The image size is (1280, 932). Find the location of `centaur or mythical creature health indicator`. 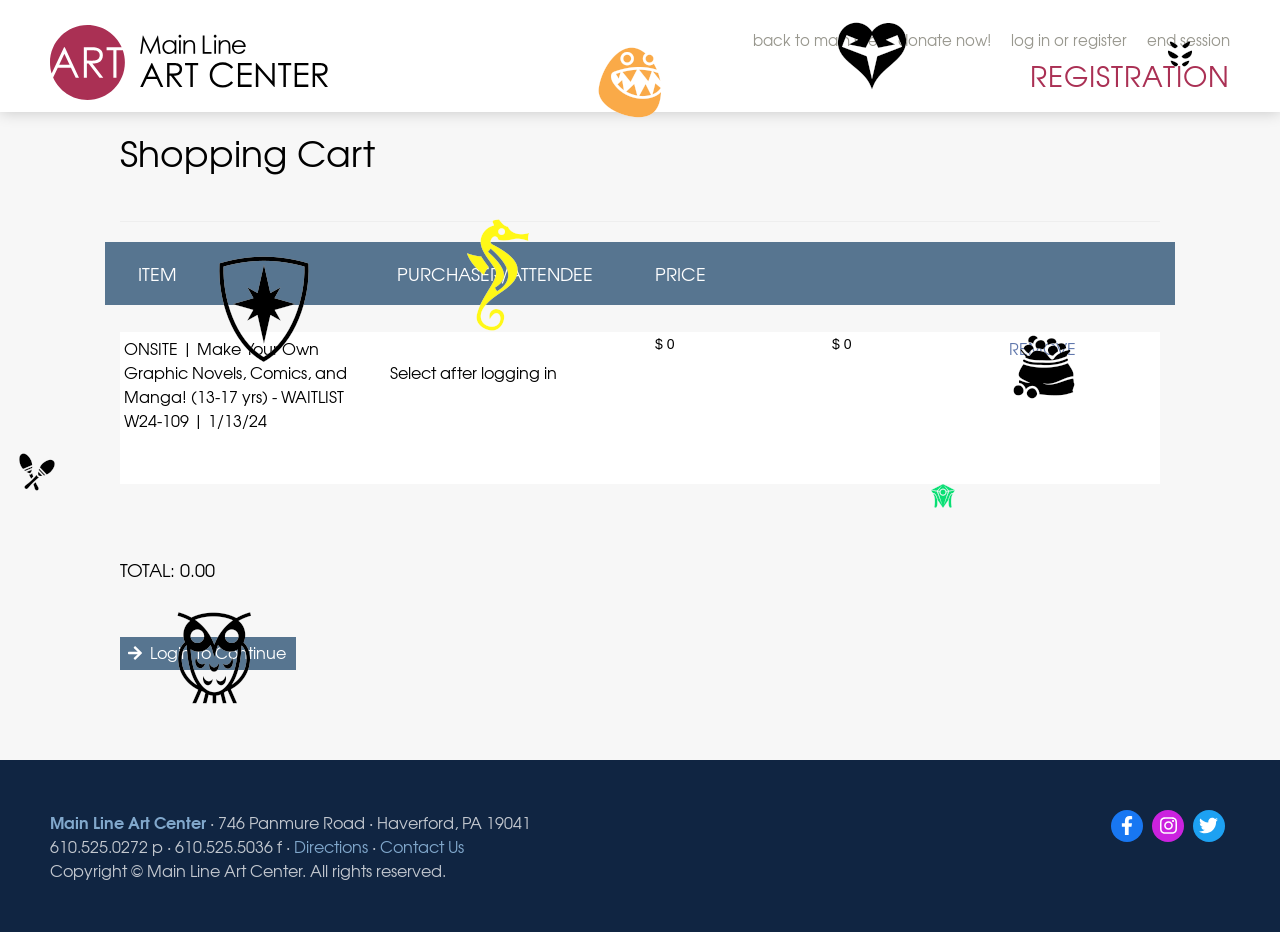

centaur or mythical creature health indicator is located at coordinates (872, 56).